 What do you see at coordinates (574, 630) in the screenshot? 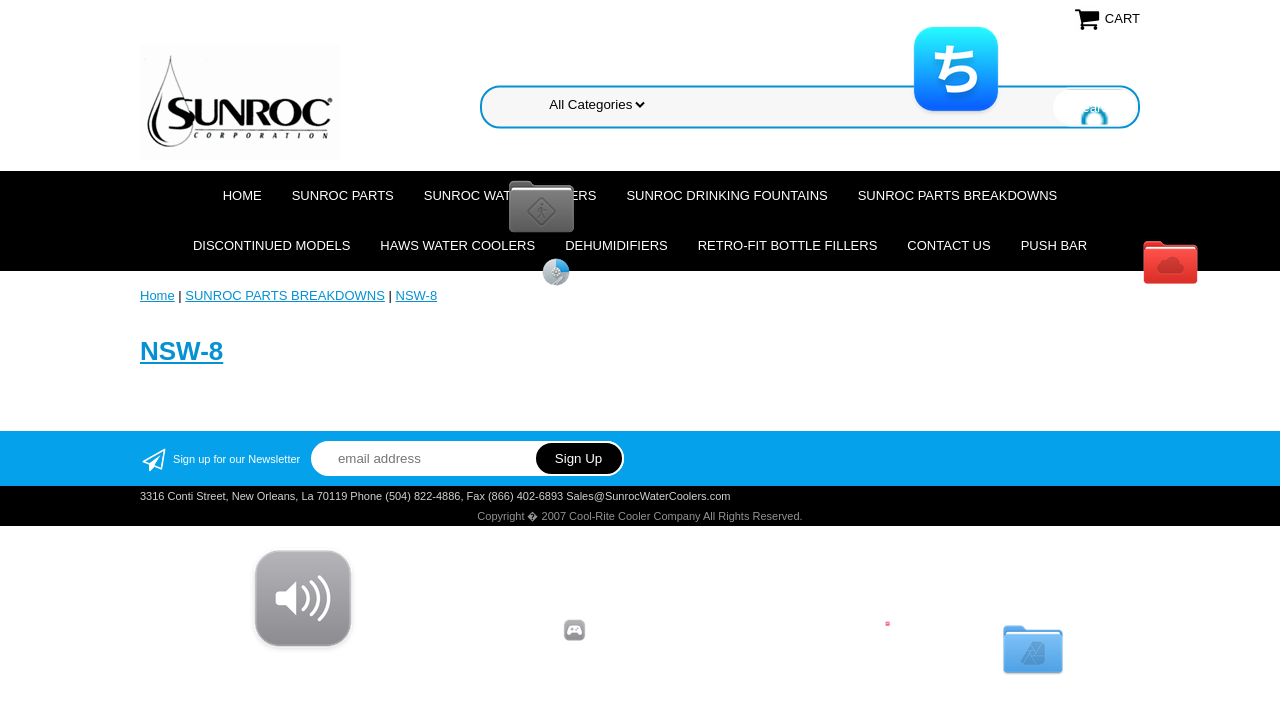
I see `access games settings or preferences` at bounding box center [574, 630].